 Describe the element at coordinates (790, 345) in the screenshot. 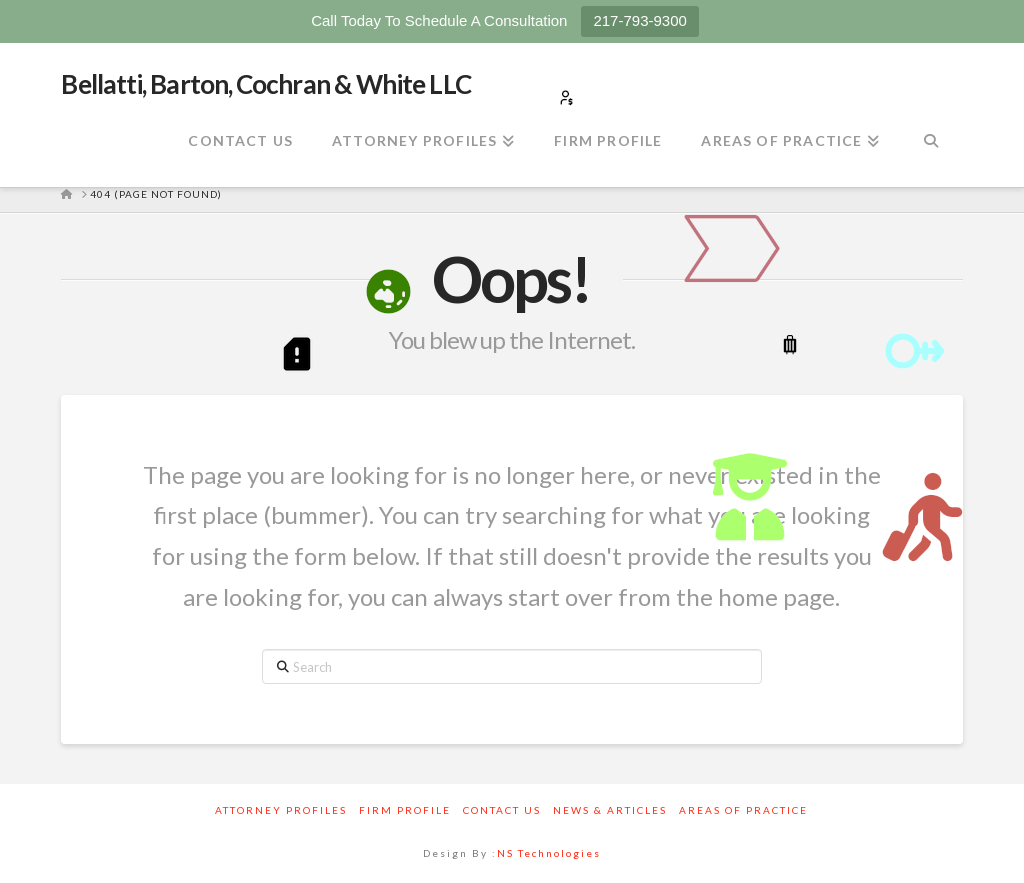

I see `access travel or trip planning features` at that location.